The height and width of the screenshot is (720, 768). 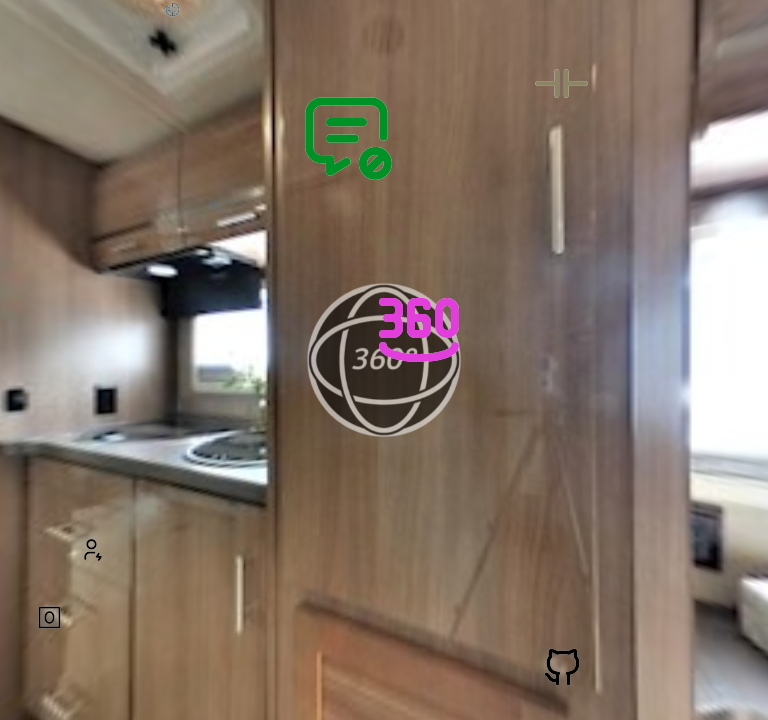 I want to click on view analytics or statistics breakdown, so click(x=172, y=9).